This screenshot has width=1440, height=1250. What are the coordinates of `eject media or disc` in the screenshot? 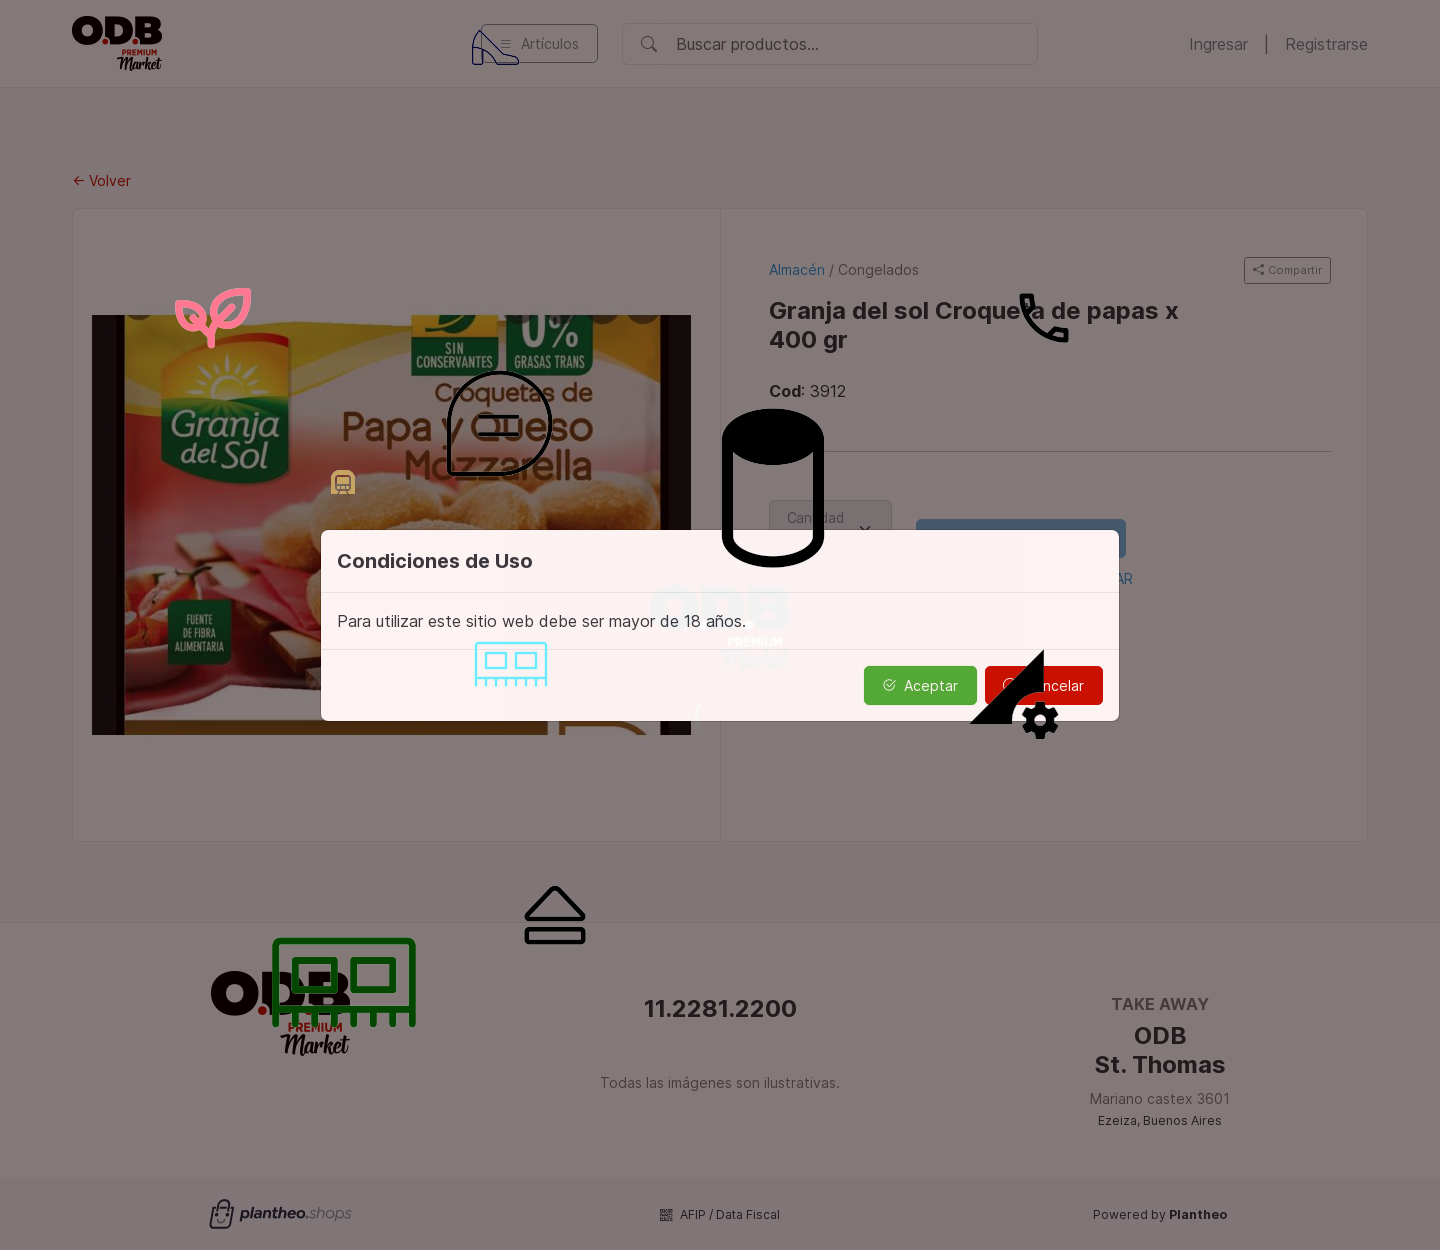 It's located at (555, 919).